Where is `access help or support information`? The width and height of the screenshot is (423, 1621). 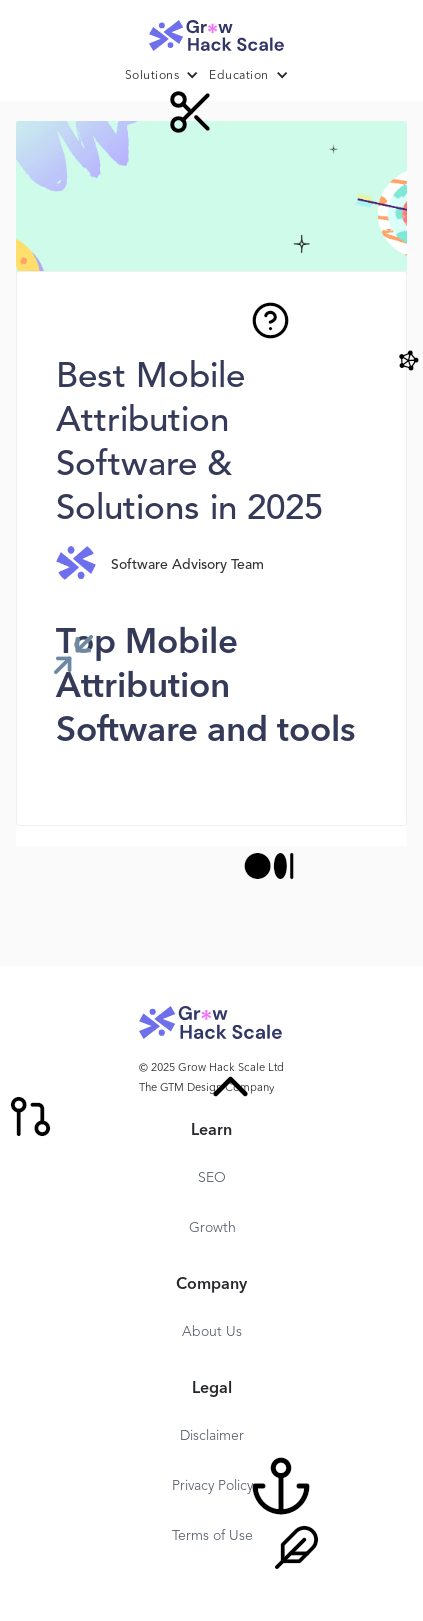
access help or support information is located at coordinates (270, 320).